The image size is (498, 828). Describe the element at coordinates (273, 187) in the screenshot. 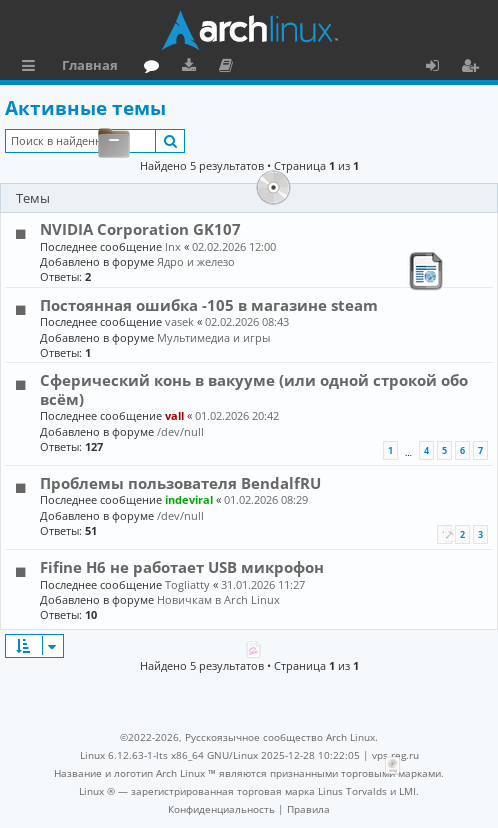

I see `access DVD-ROM drive` at that location.